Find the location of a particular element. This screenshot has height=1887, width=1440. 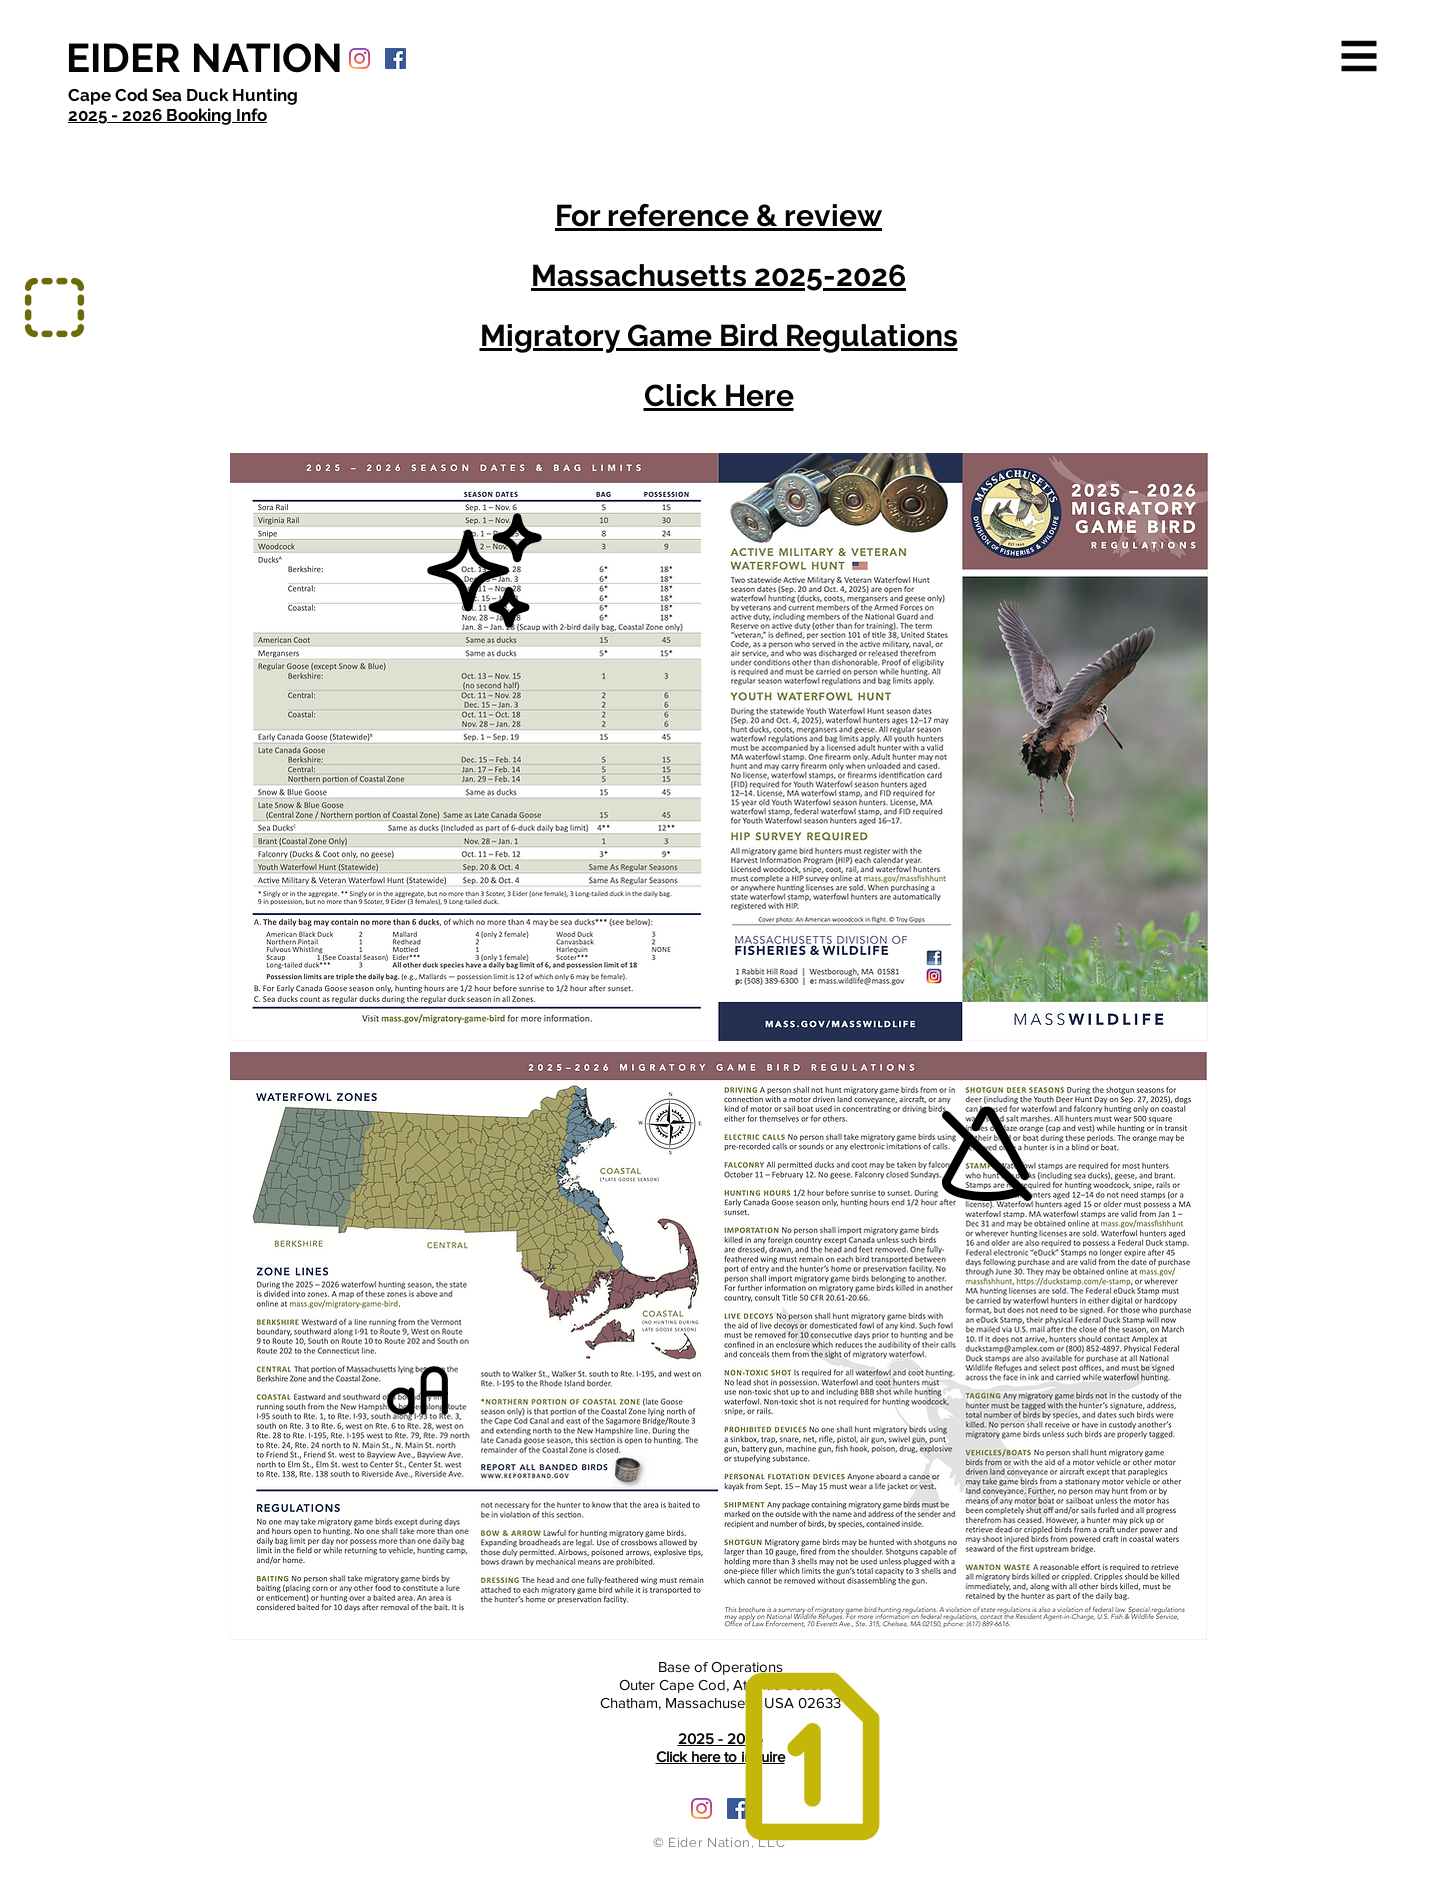

indicates new or AI-generated content is located at coordinates (484, 570).